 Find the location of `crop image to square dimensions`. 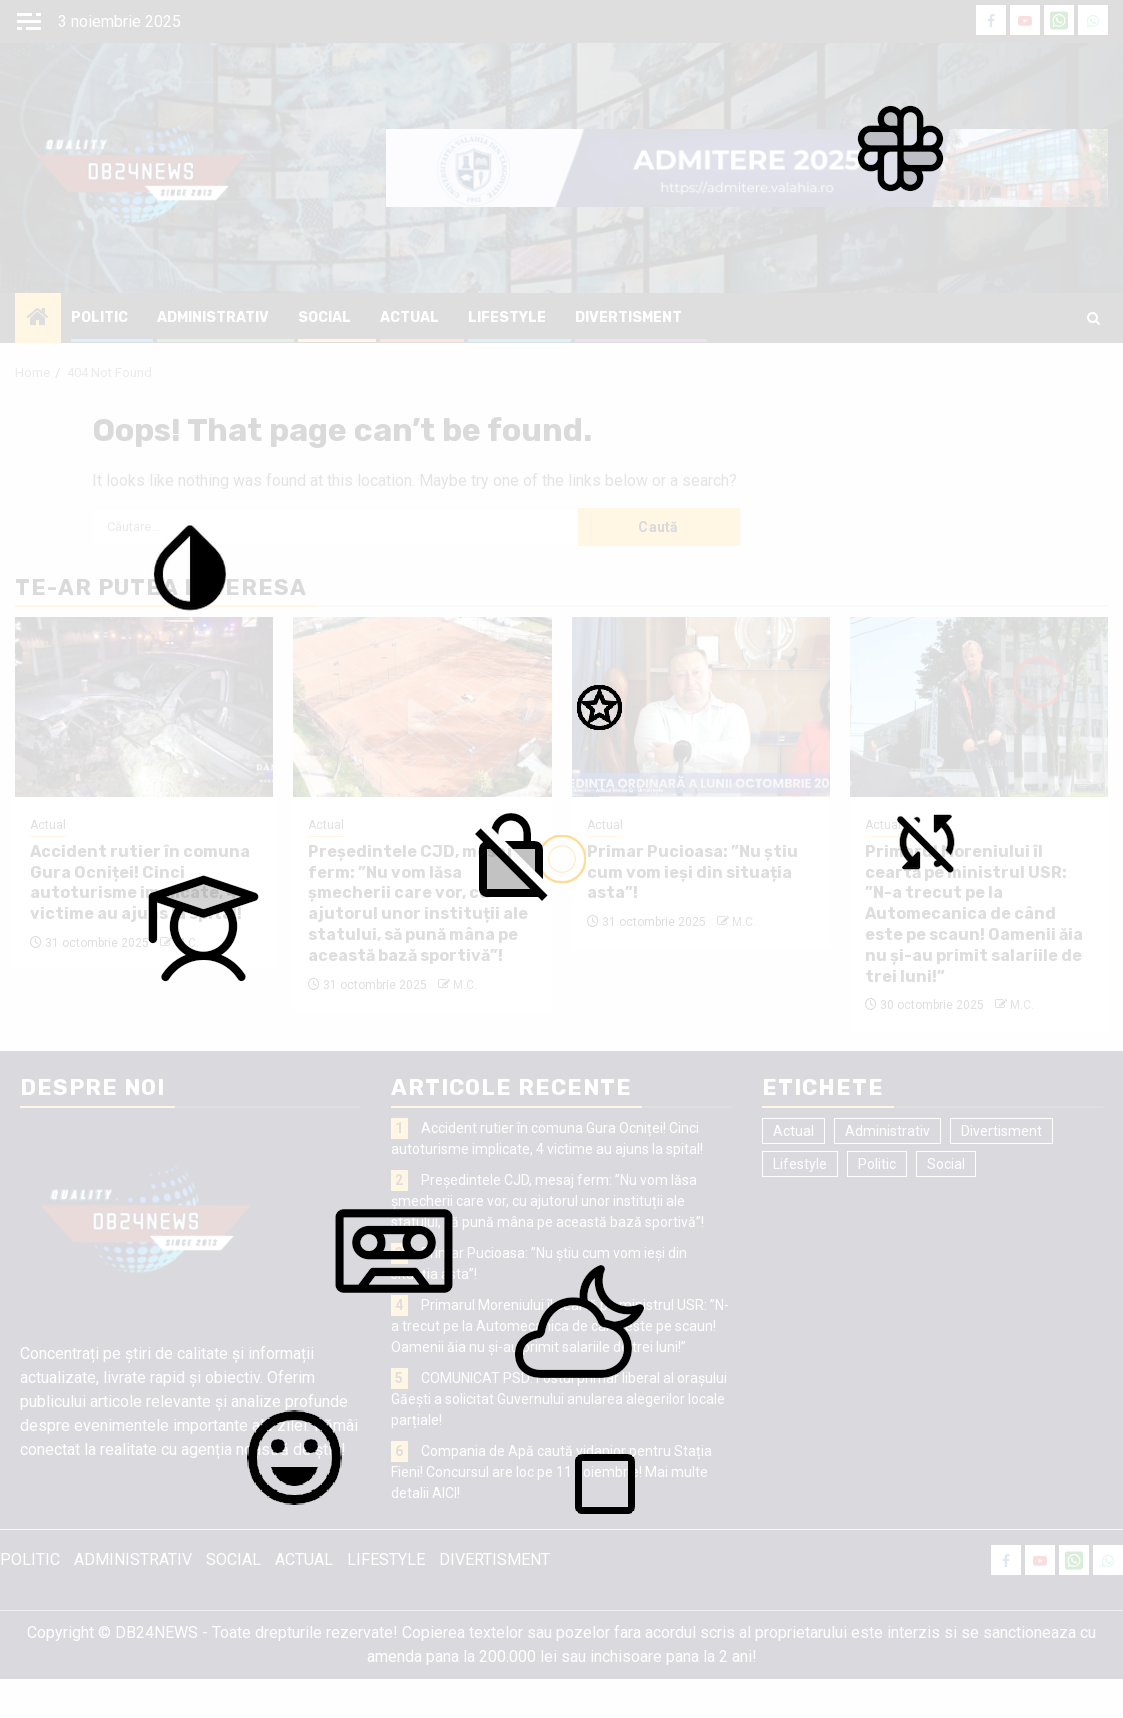

crop image to square dimensions is located at coordinates (605, 1484).